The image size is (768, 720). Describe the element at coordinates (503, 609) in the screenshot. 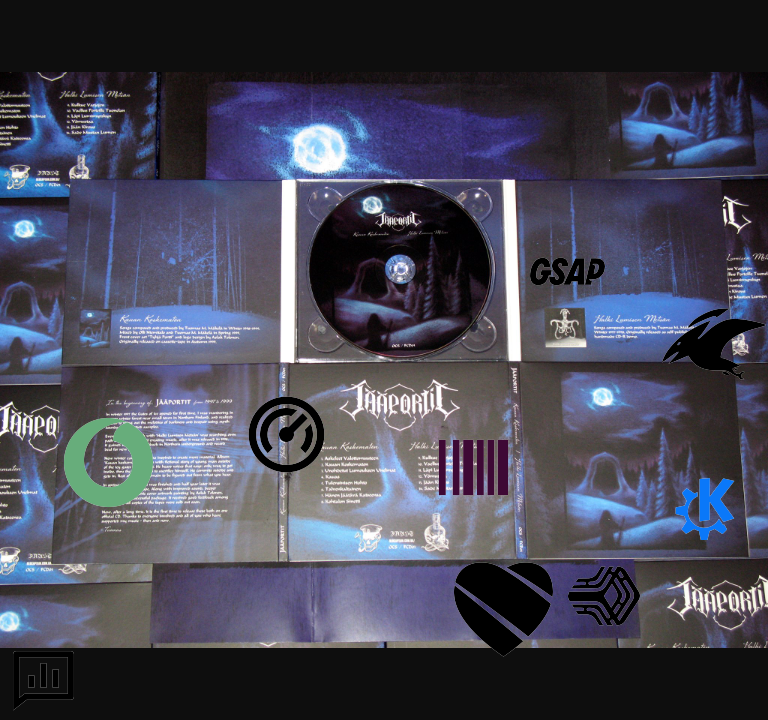

I see `open the Southwest Airlines app` at that location.